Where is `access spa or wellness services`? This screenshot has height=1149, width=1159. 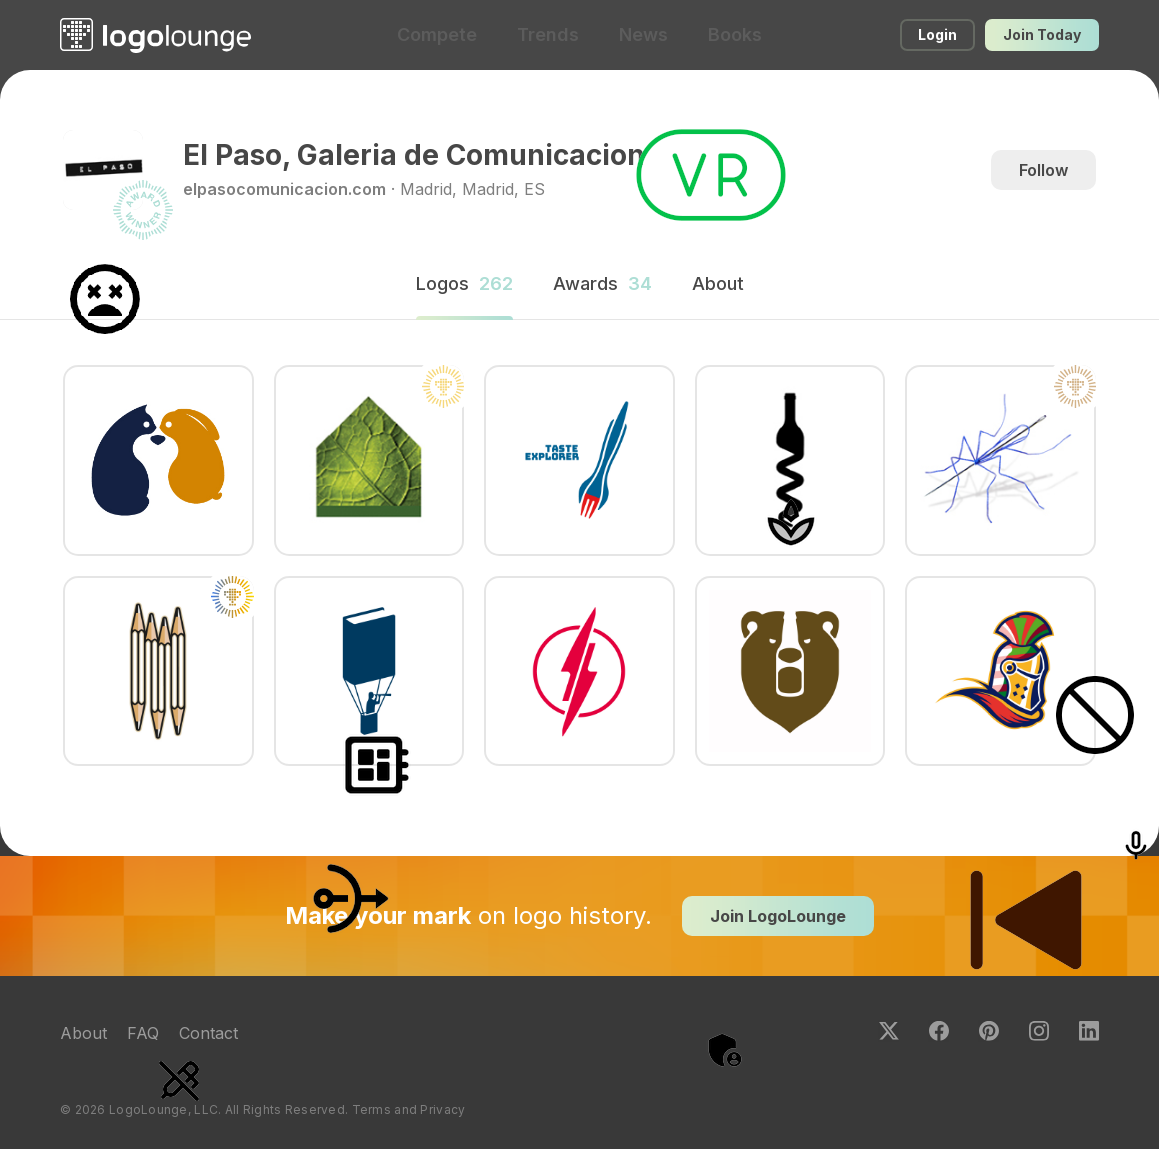
access spa or wellness services is located at coordinates (791, 522).